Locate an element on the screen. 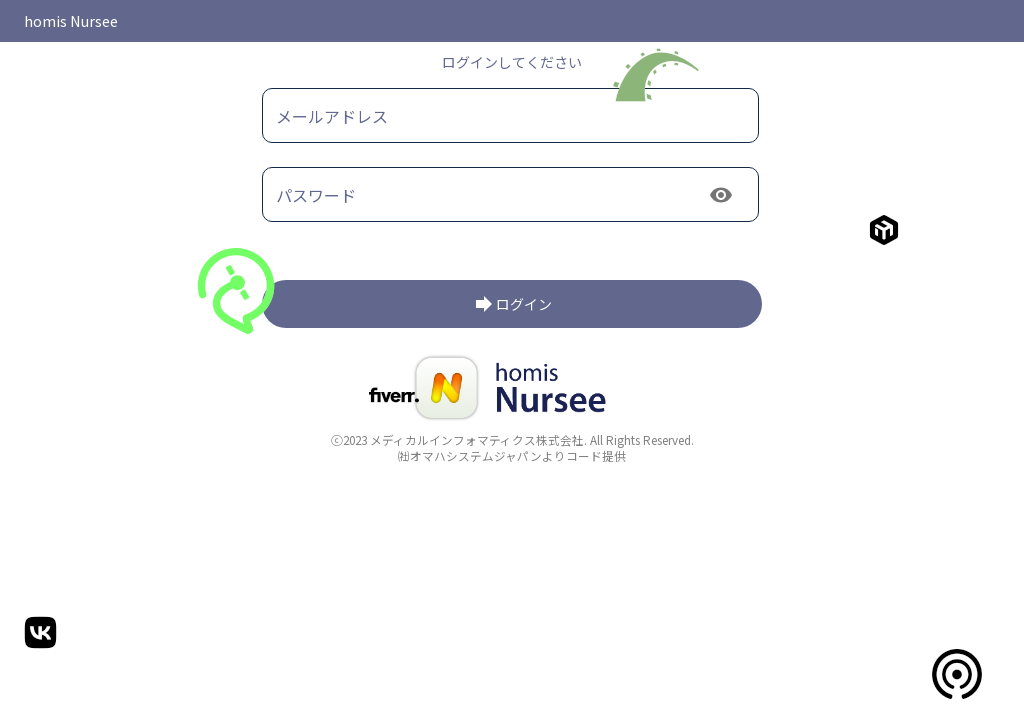 The height and width of the screenshot is (720, 1024). open the Satellite app is located at coordinates (236, 291).